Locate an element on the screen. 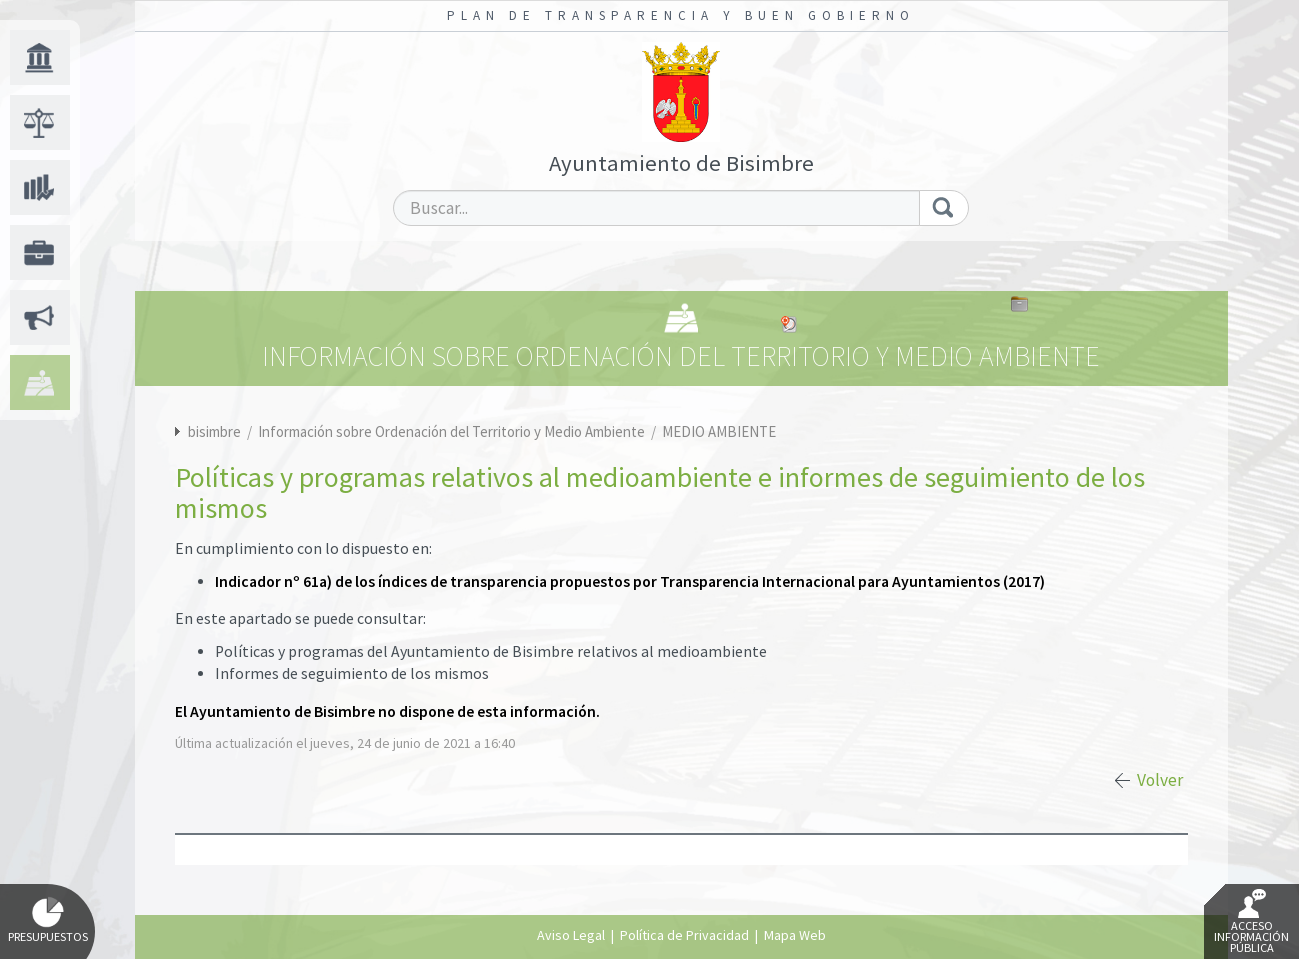 The image size is (1299, 959). open the file manager application is located at coordinates (1019, 303).